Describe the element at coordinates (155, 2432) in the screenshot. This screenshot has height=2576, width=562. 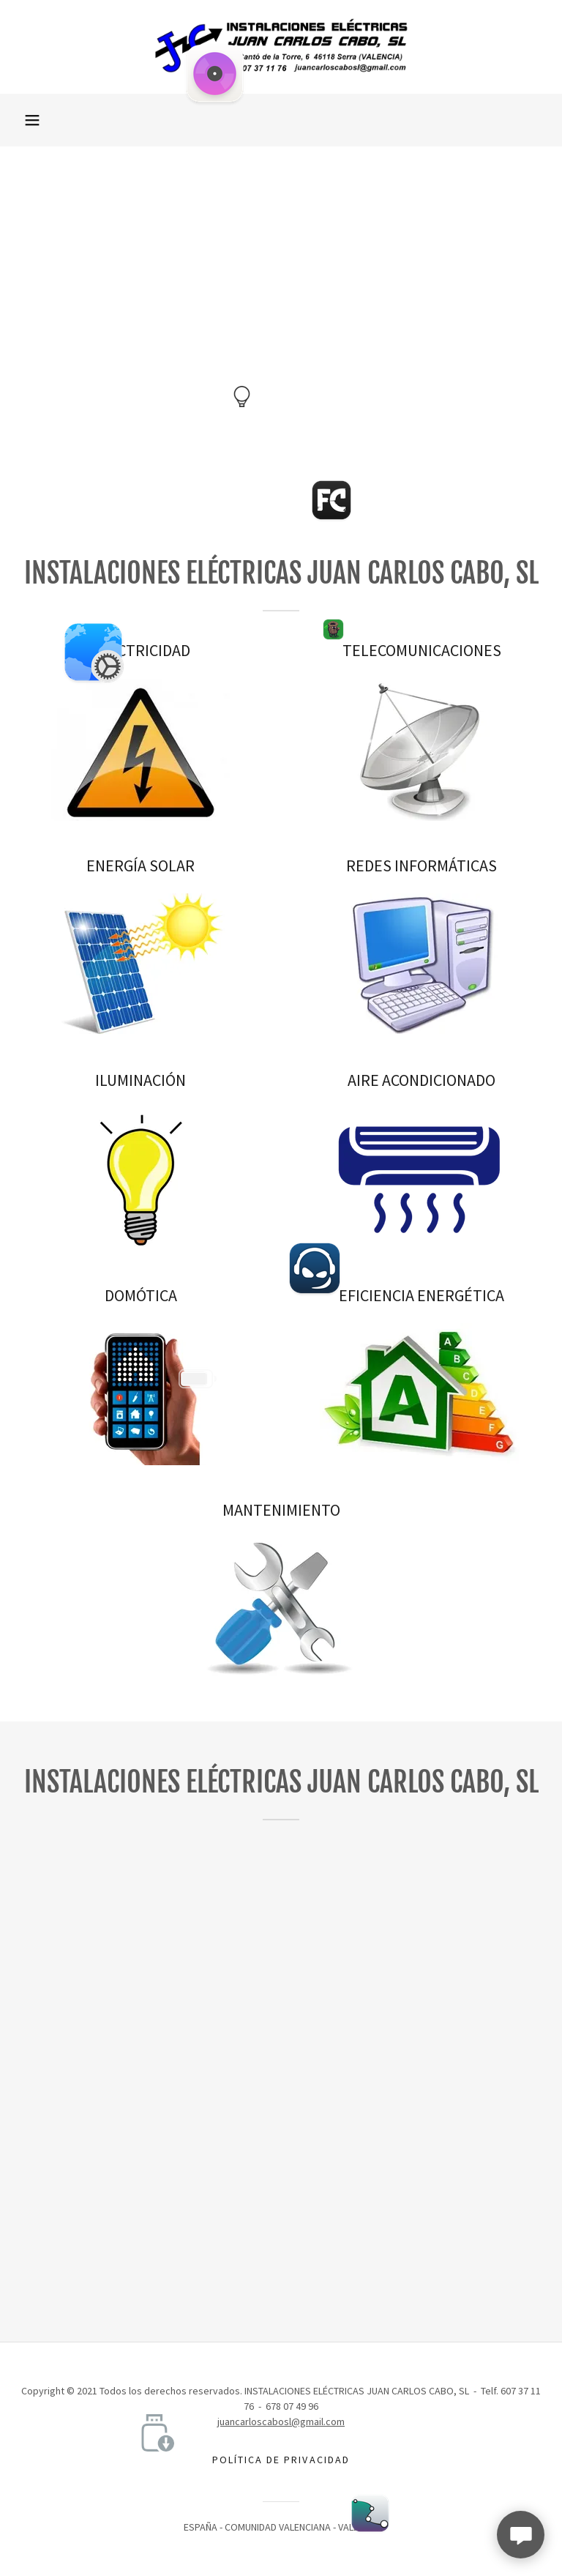
I see `create a bootable USB drive` at that location.